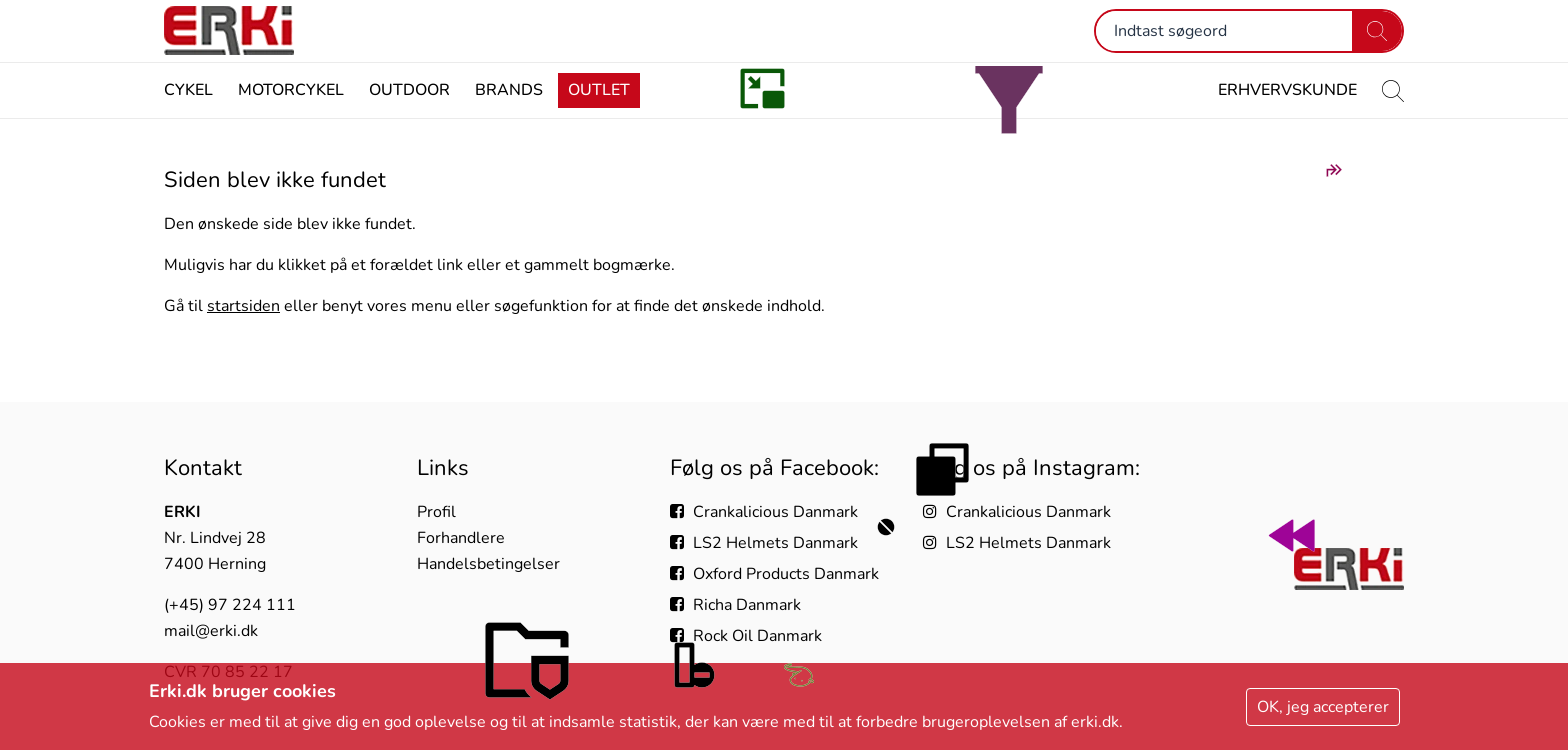 The image size is (1568, 750). Describe the element at coordinates (527, 660) in the screenshot. I see `access protected or secure files` at that location.